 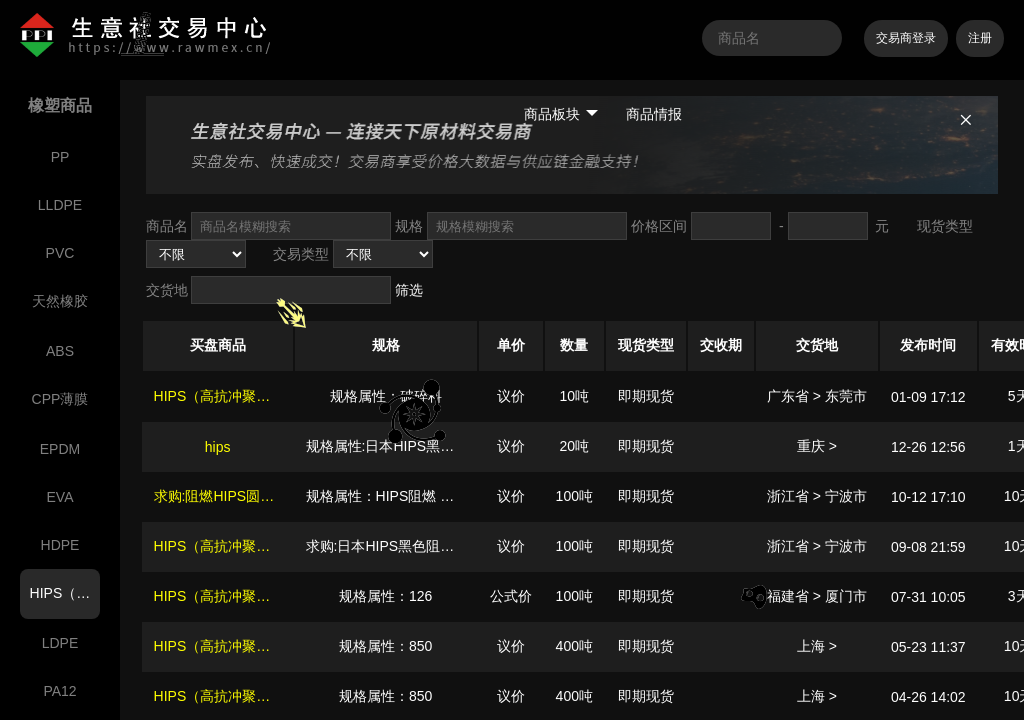 I want to click on activate black hole or gravity-based ability, so click(x=412, y=412).